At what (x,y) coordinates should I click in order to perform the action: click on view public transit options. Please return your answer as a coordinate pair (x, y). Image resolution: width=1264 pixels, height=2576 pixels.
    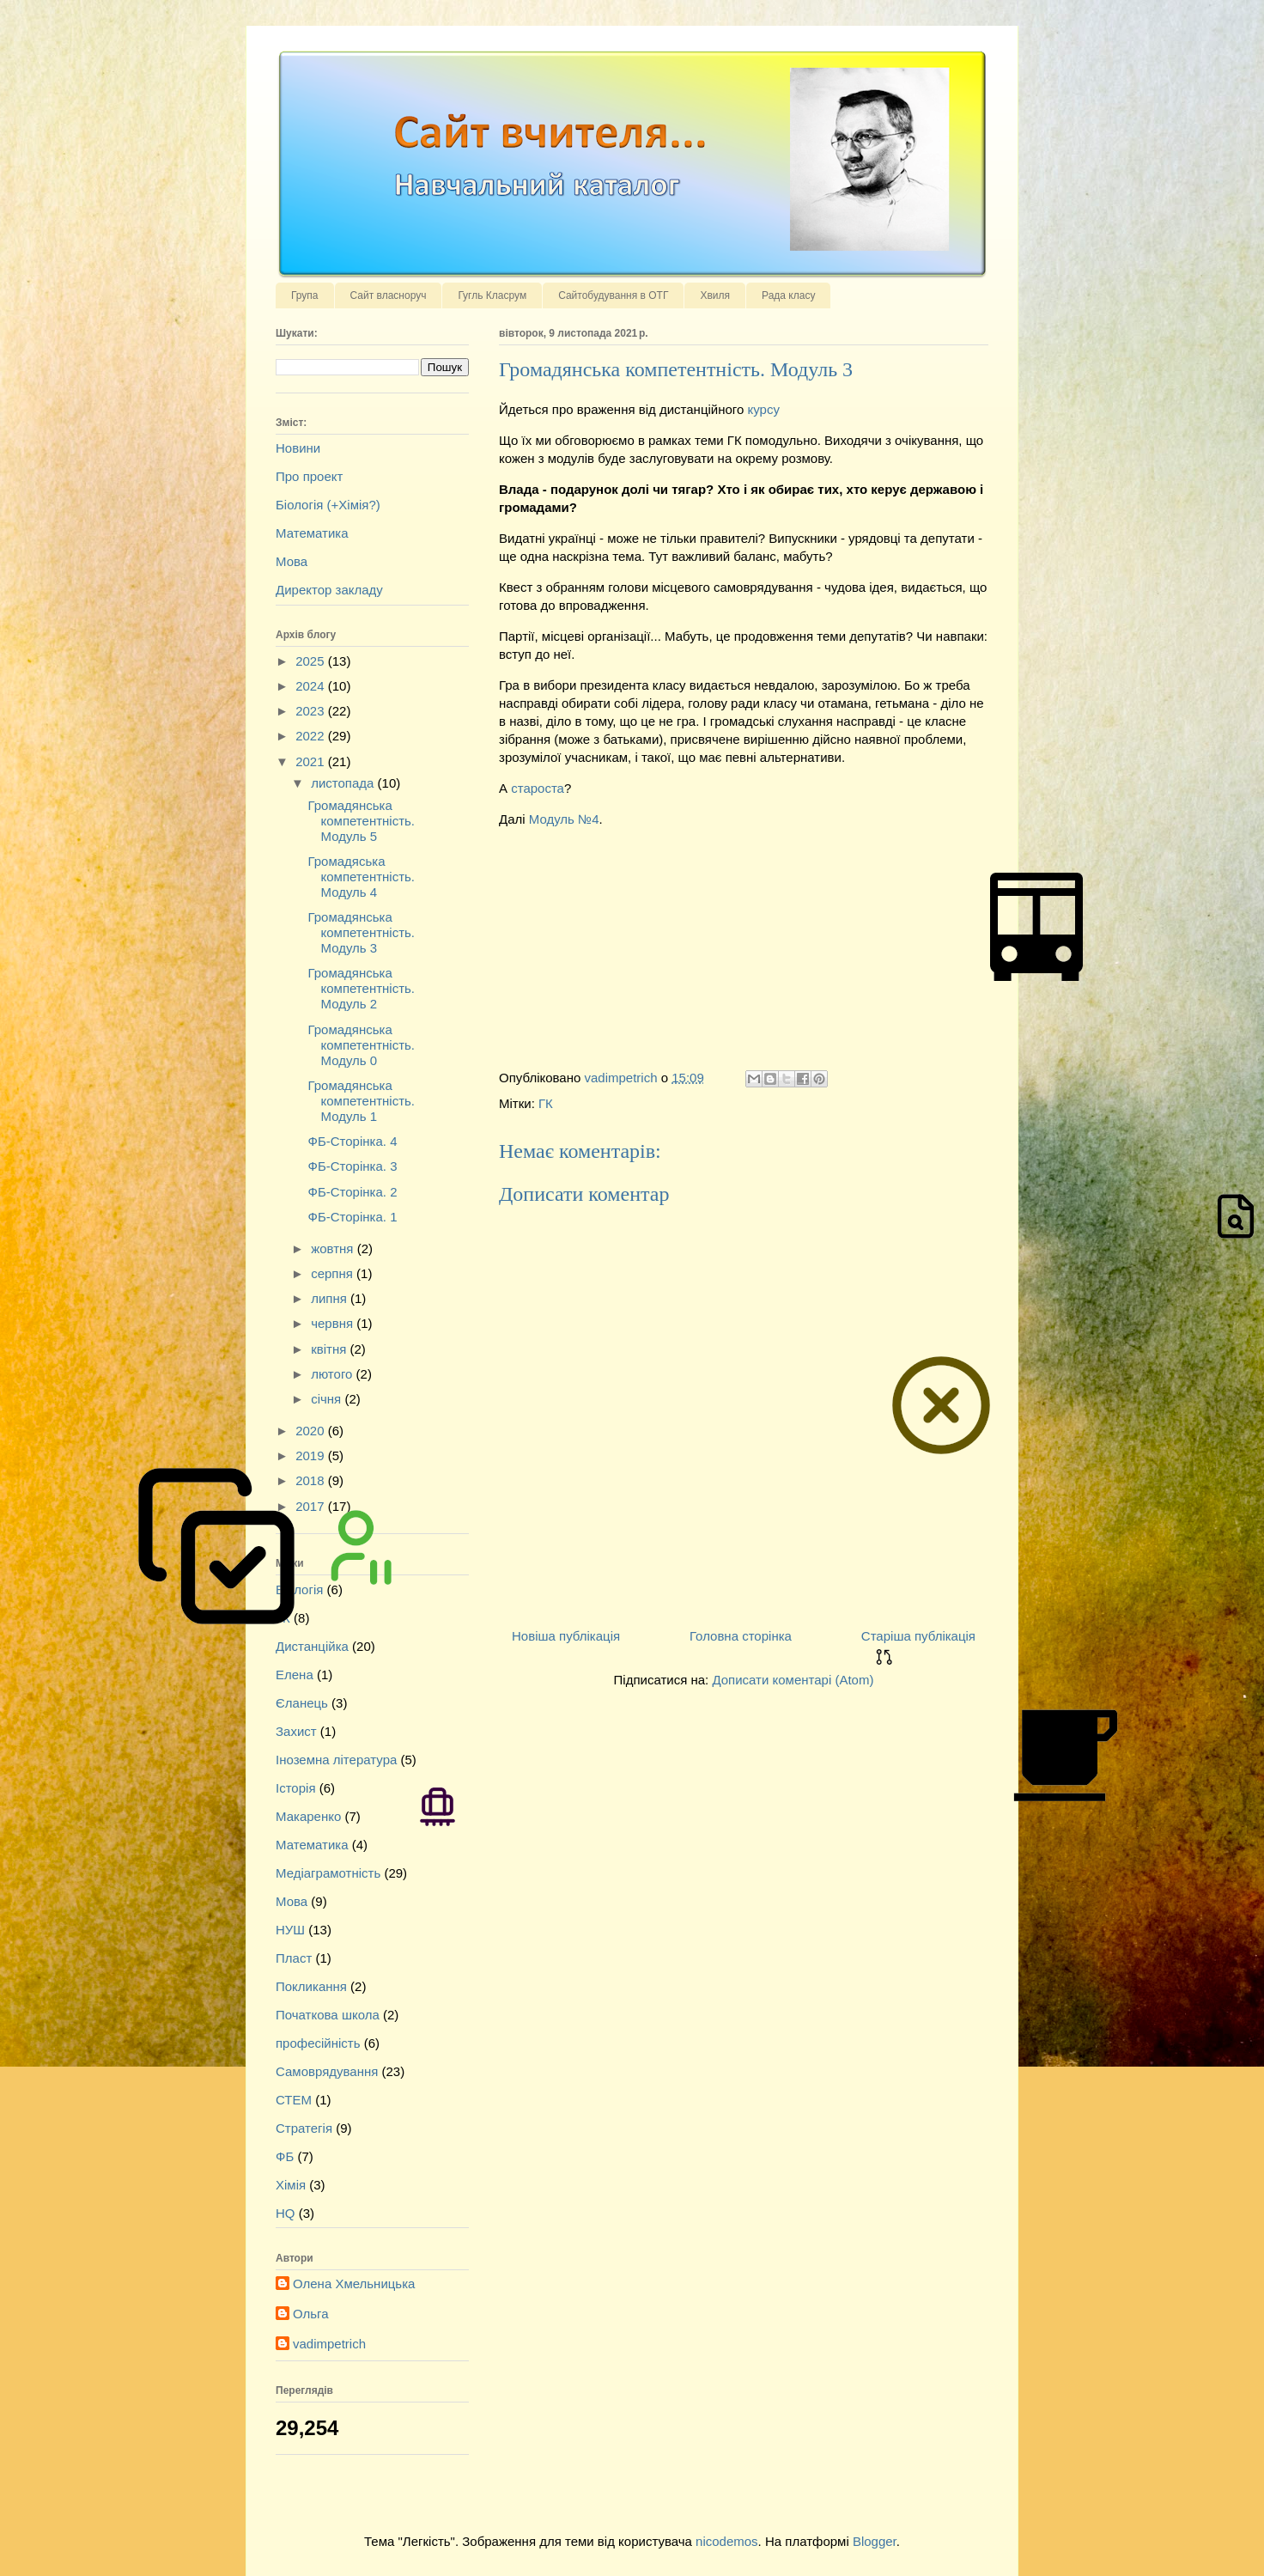
    Looking at the image, I should click on (1036, 927).